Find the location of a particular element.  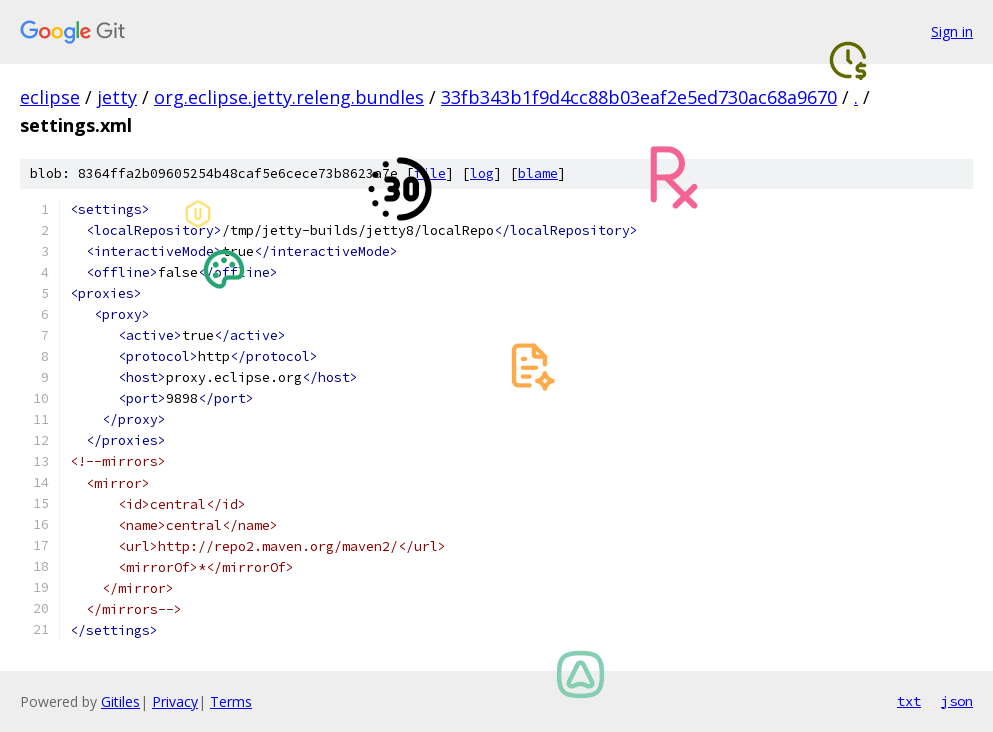

access color or theme settings is located at coordinates (224, 270).